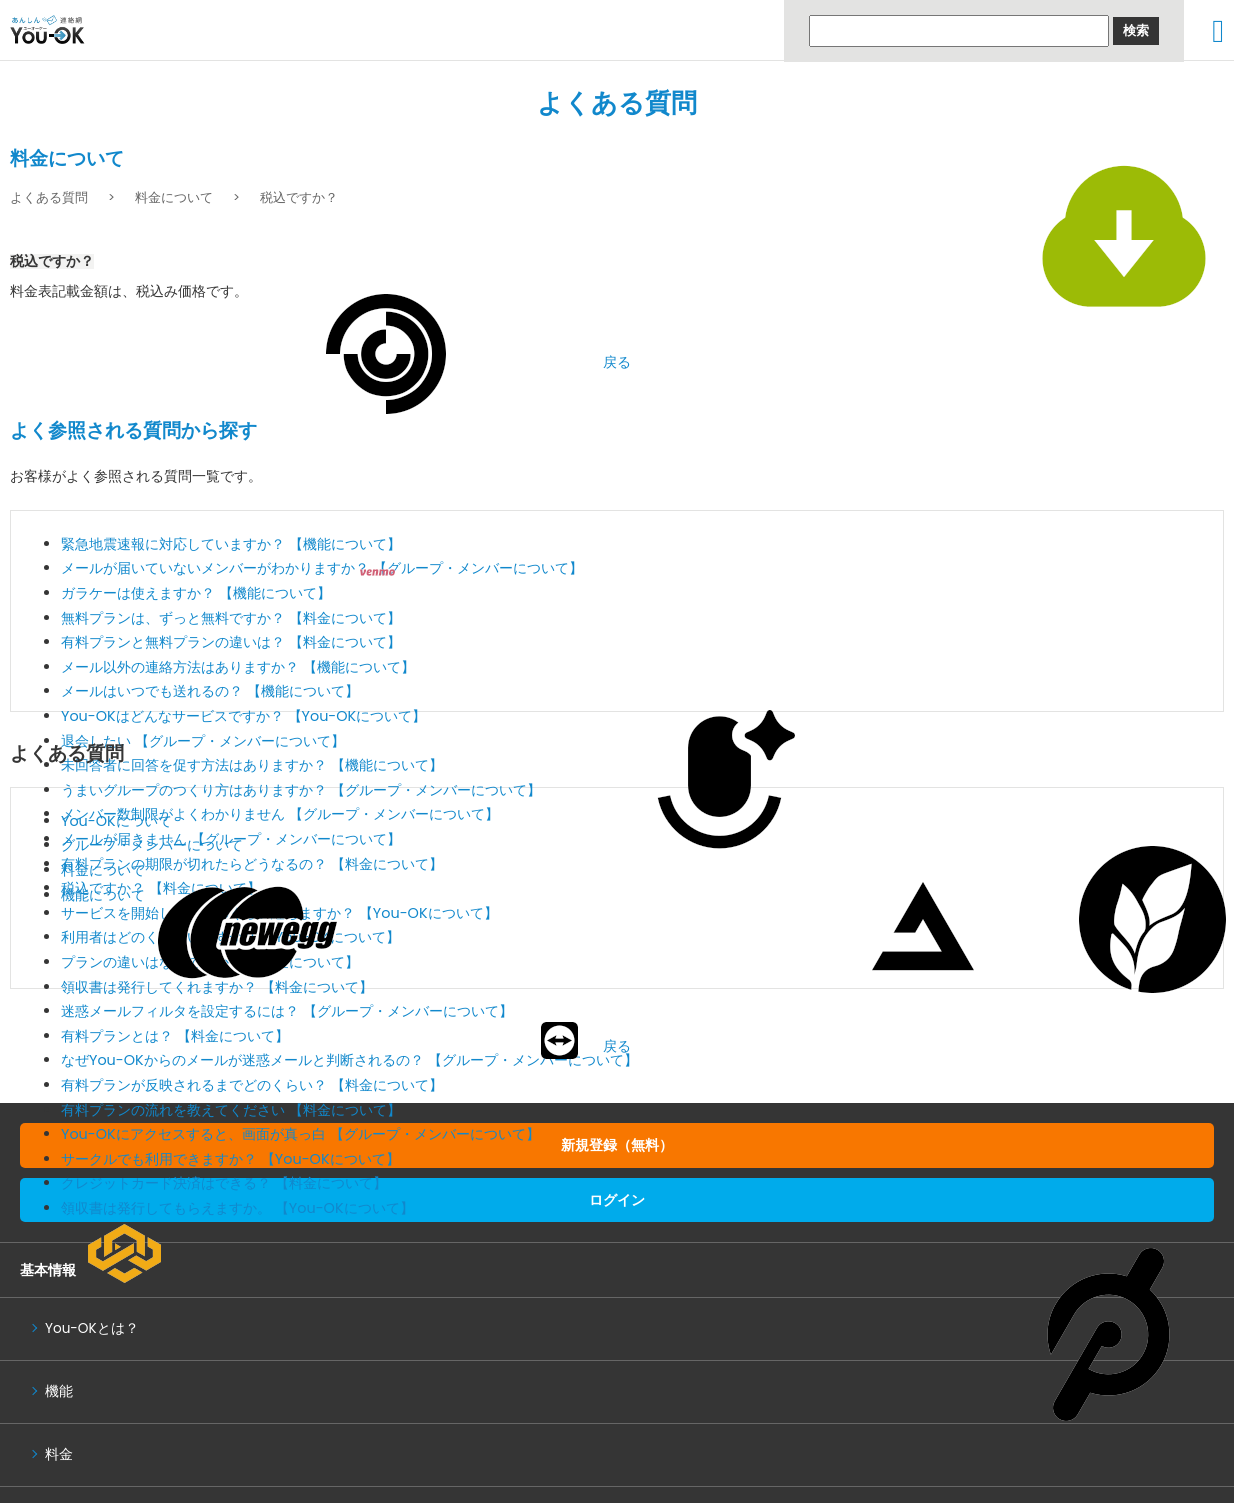 The width and height of the screenshot is (1234, 1503). What do you see at coordinates (124, 1253) in the screenshot?
I see `loopback framework logo` at bounding box center [124, 1253].